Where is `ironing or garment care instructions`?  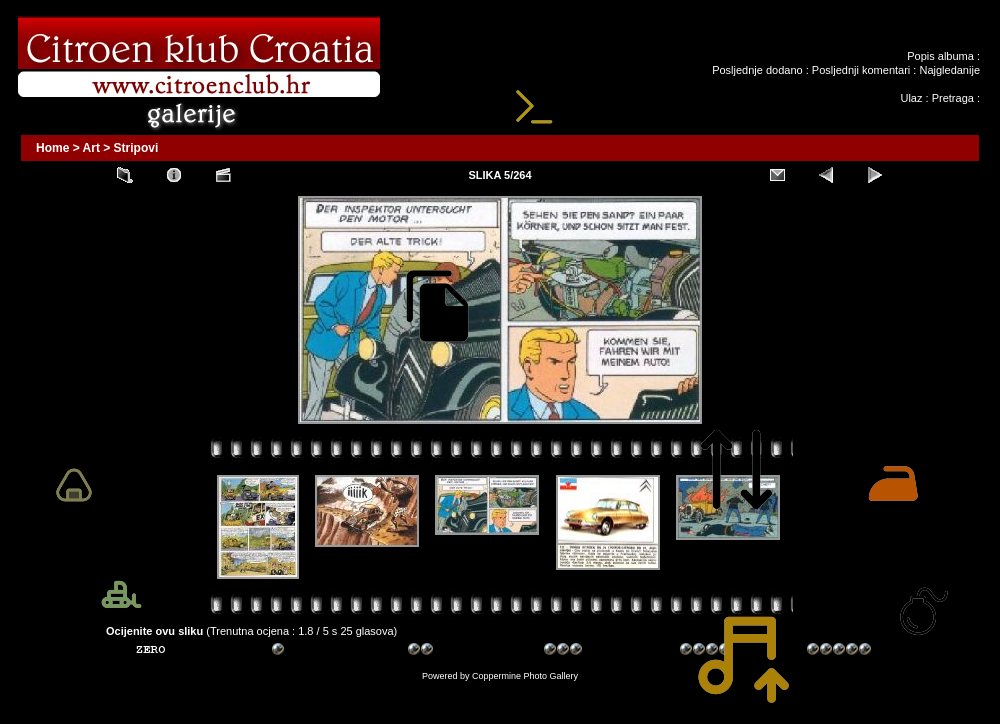
ironing or garment care instructions is located at coordinates (893, 483).